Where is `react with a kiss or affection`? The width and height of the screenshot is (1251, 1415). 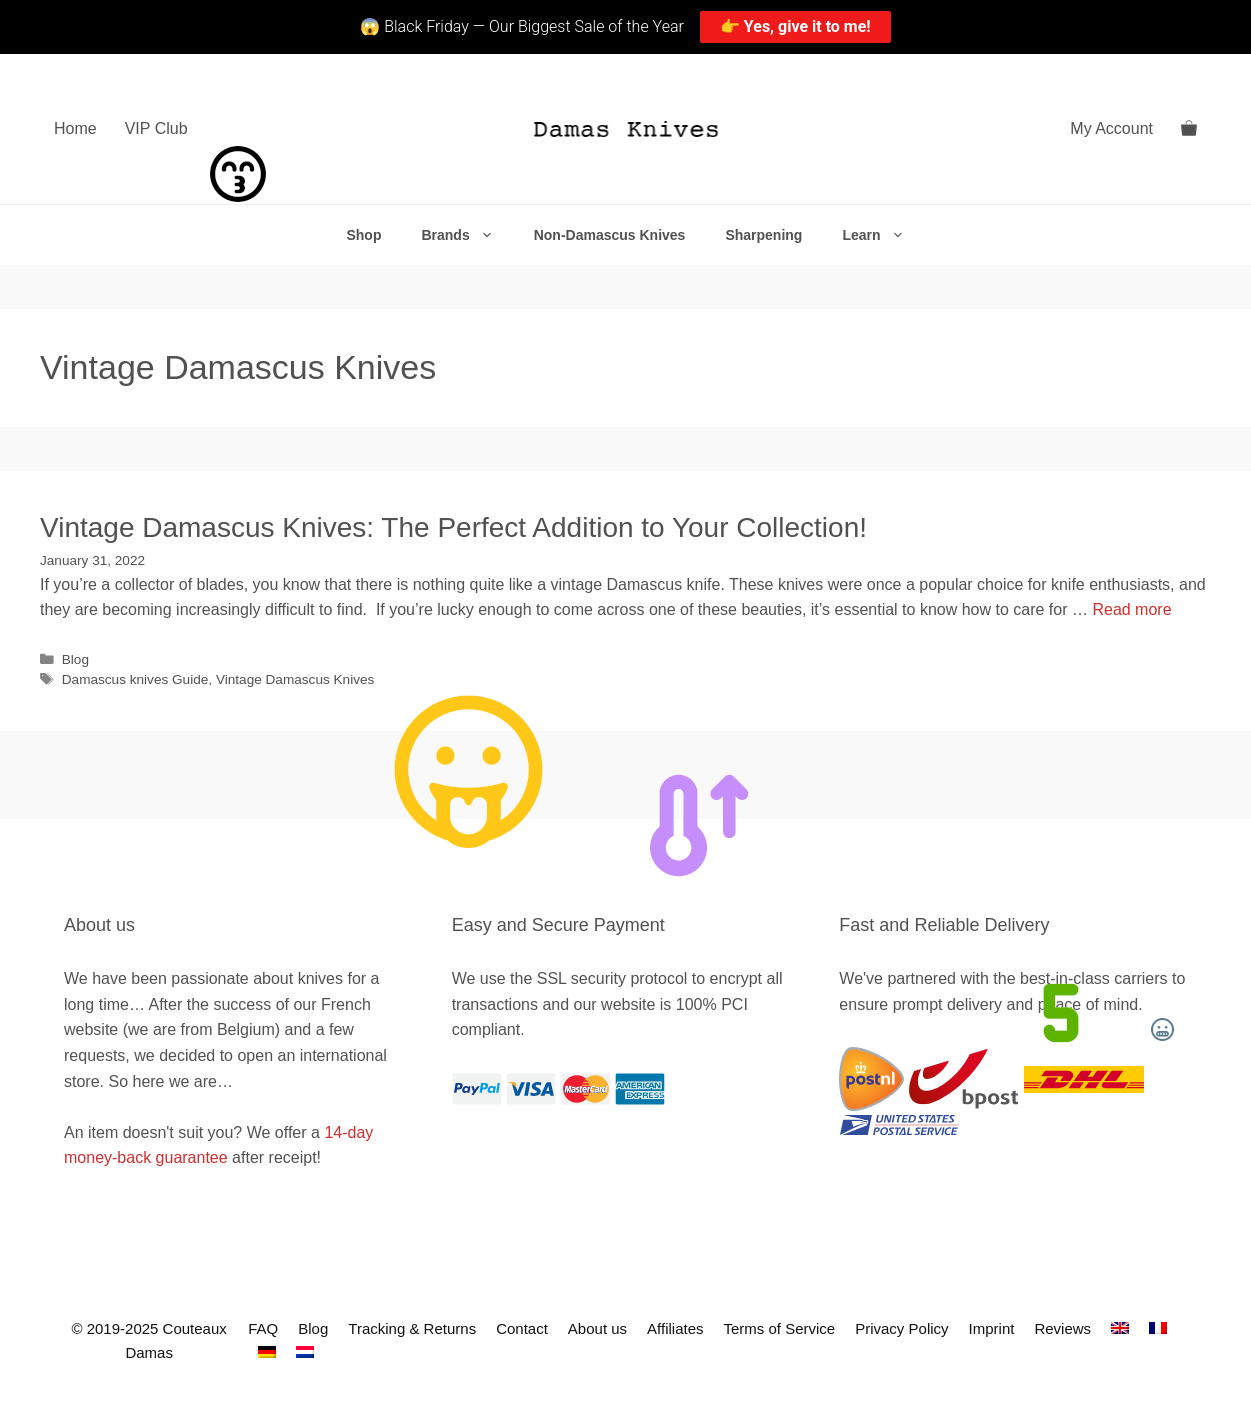 react with a kiss or affection is located at coordinates (238, 174).